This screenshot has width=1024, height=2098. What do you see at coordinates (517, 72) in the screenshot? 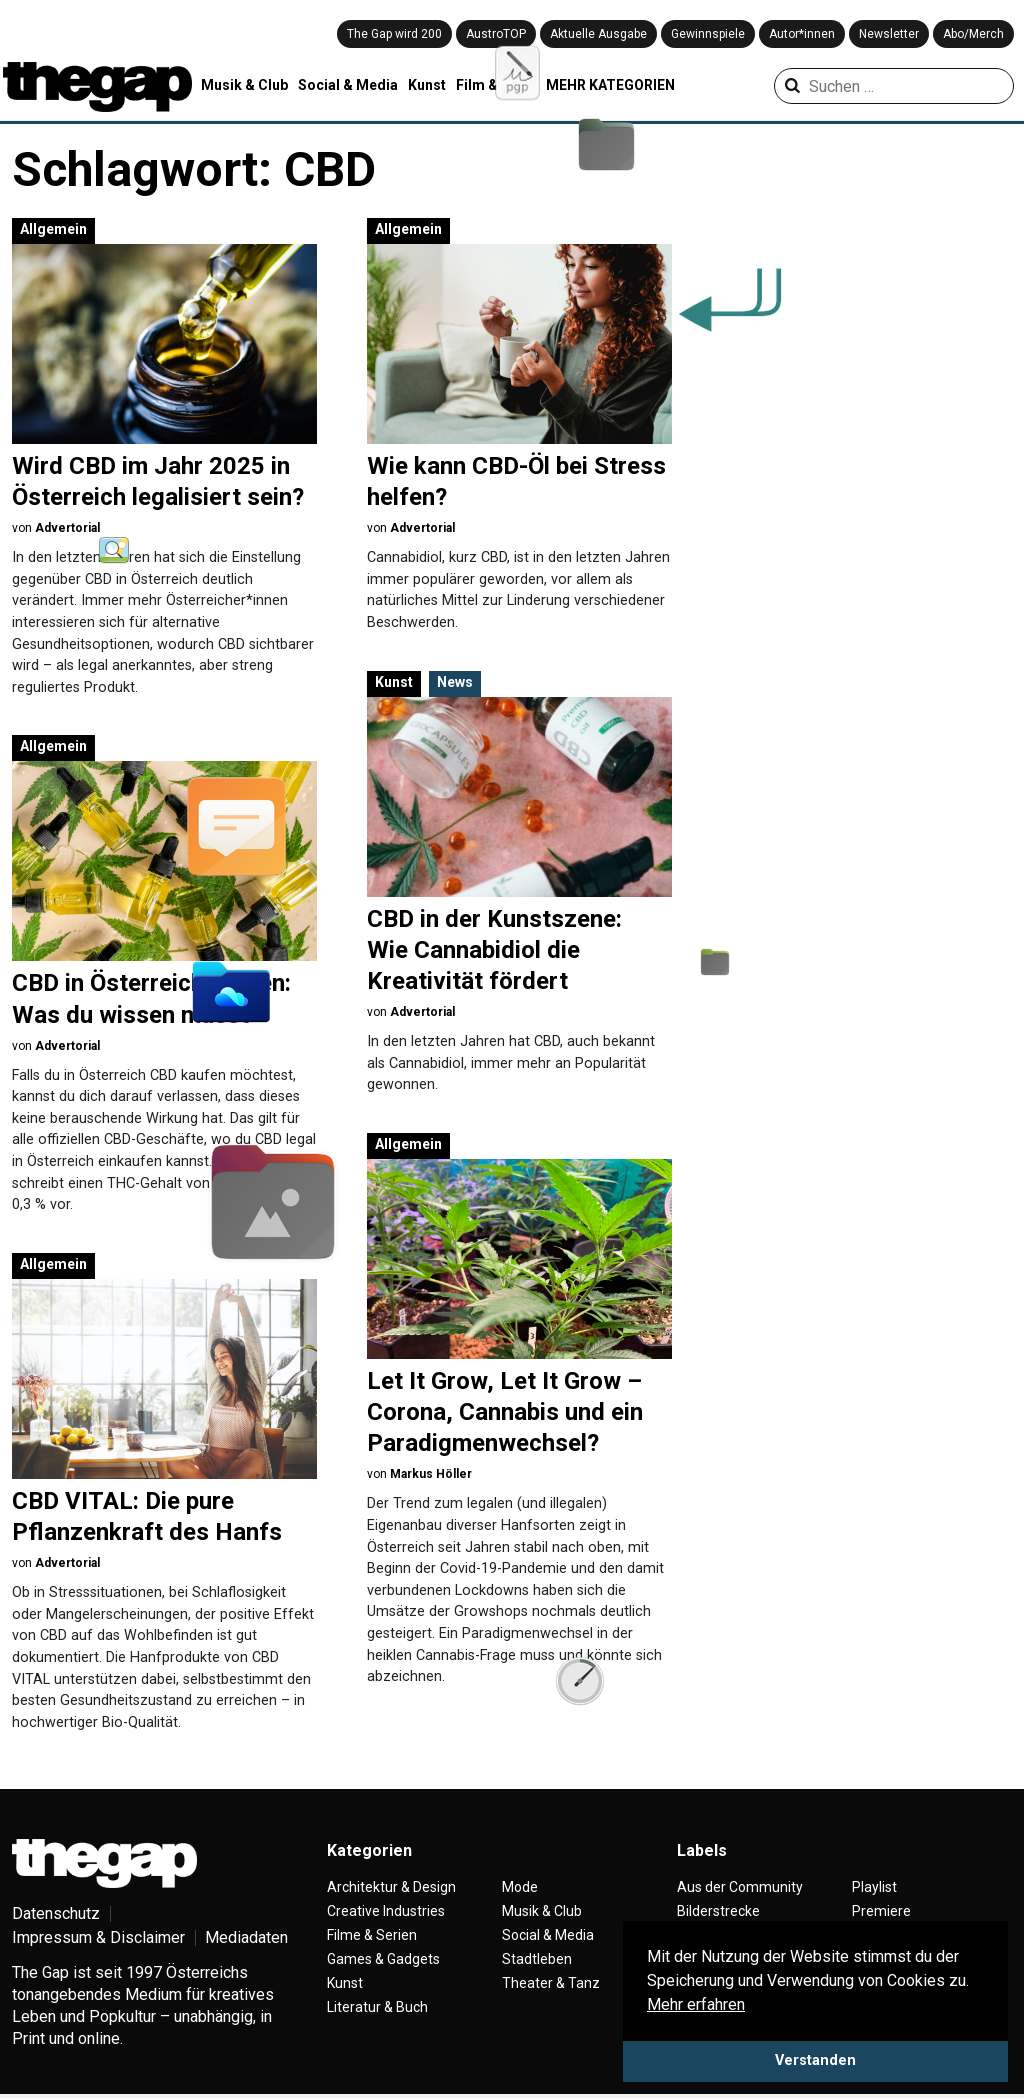
I see `a PGP signature file for verifying authenticity` at bounding box center [517, 72].